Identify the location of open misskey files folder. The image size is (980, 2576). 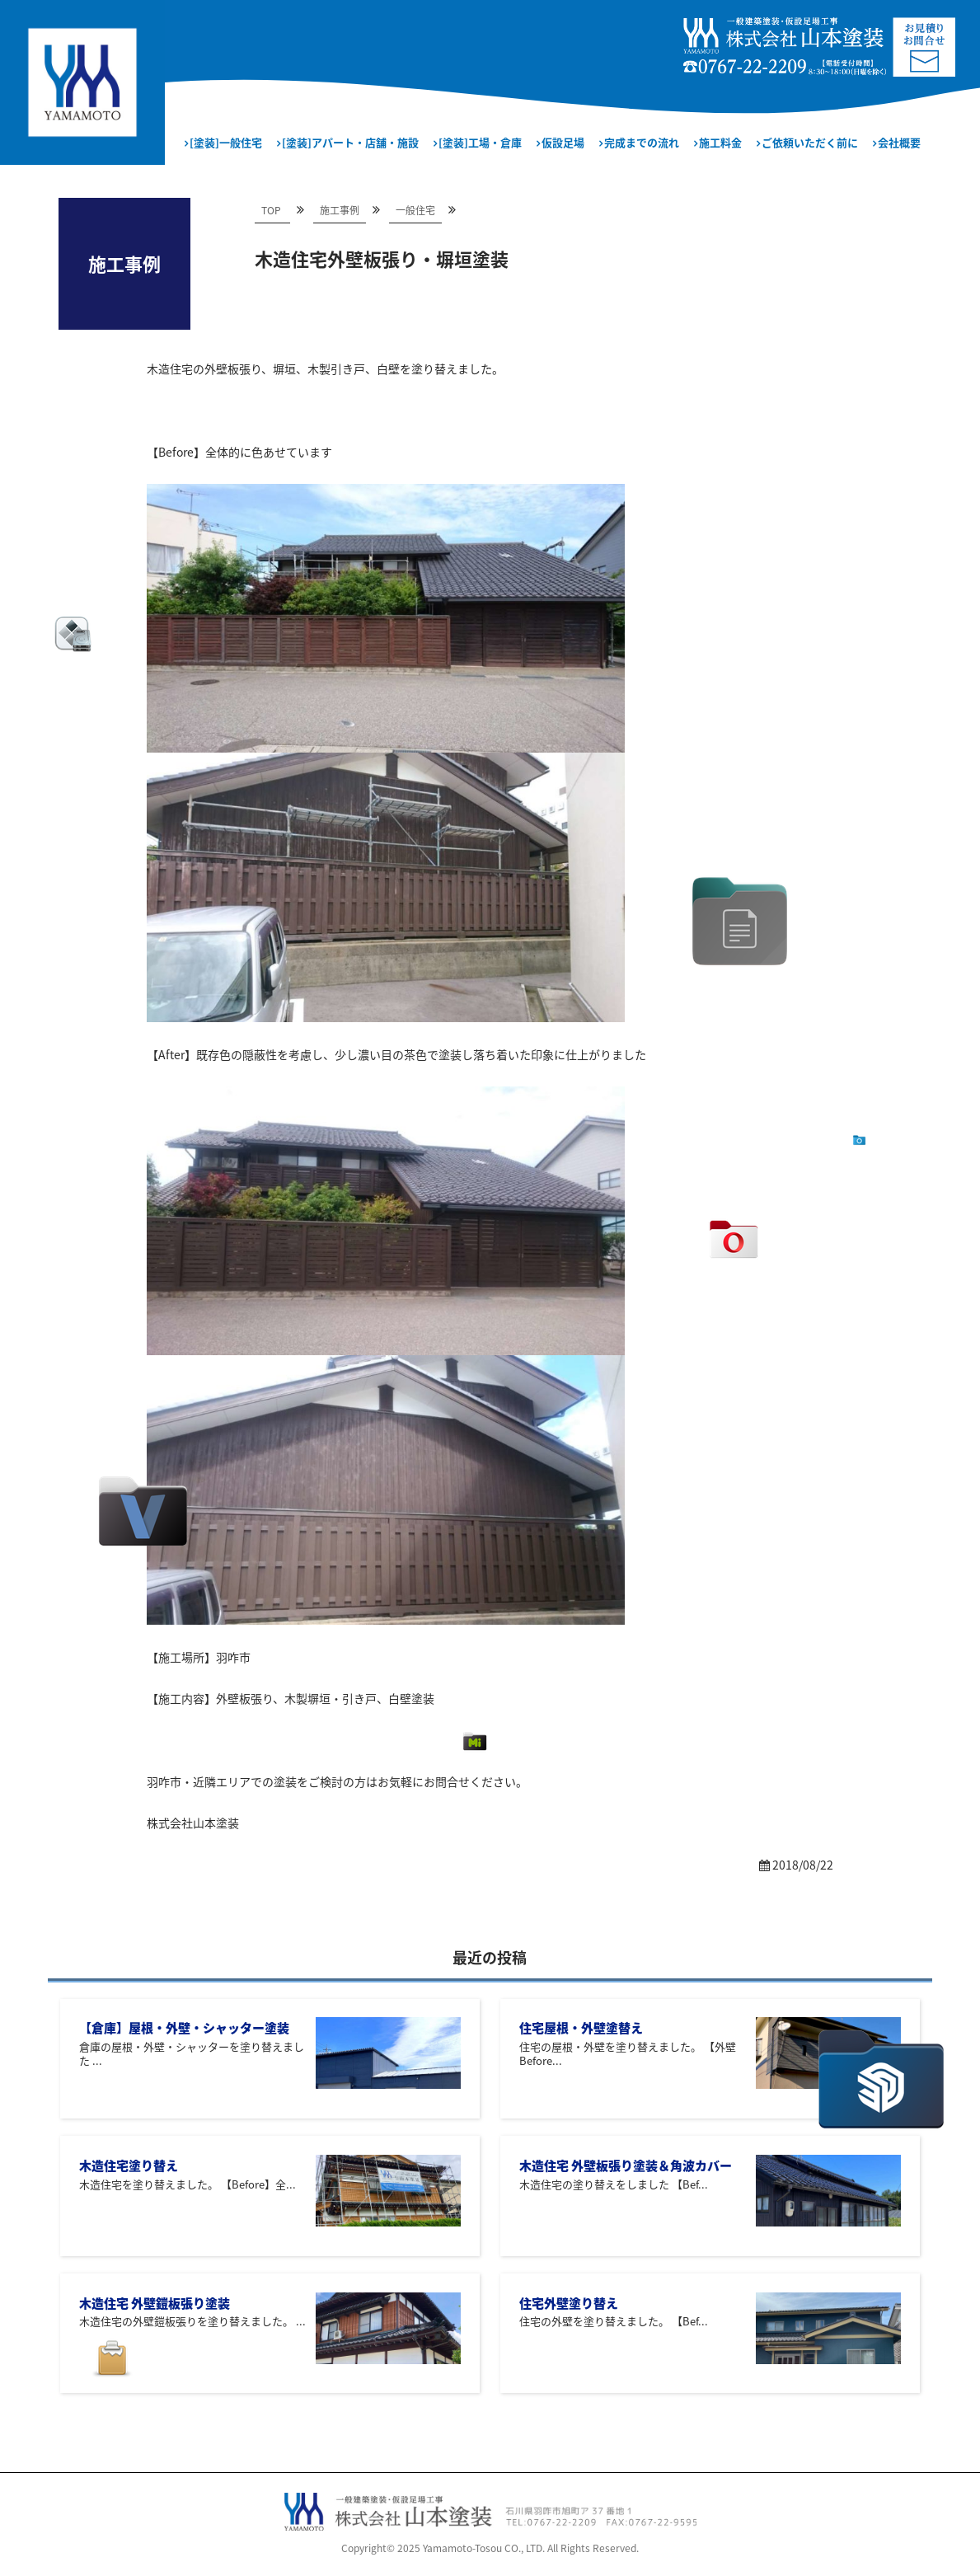
(475, 1742).